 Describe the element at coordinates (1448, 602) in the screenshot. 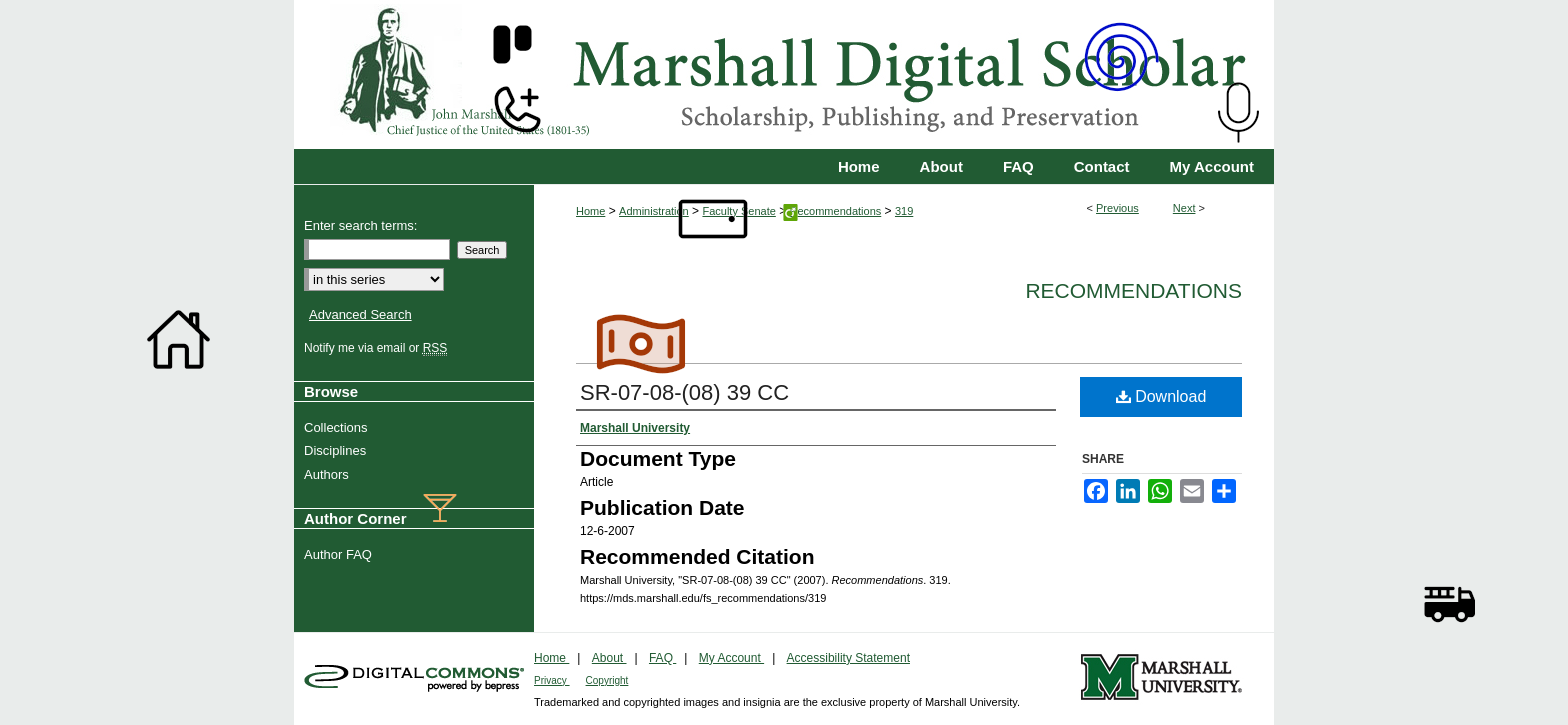

I see `indicates emergency services or fire department` at that location.